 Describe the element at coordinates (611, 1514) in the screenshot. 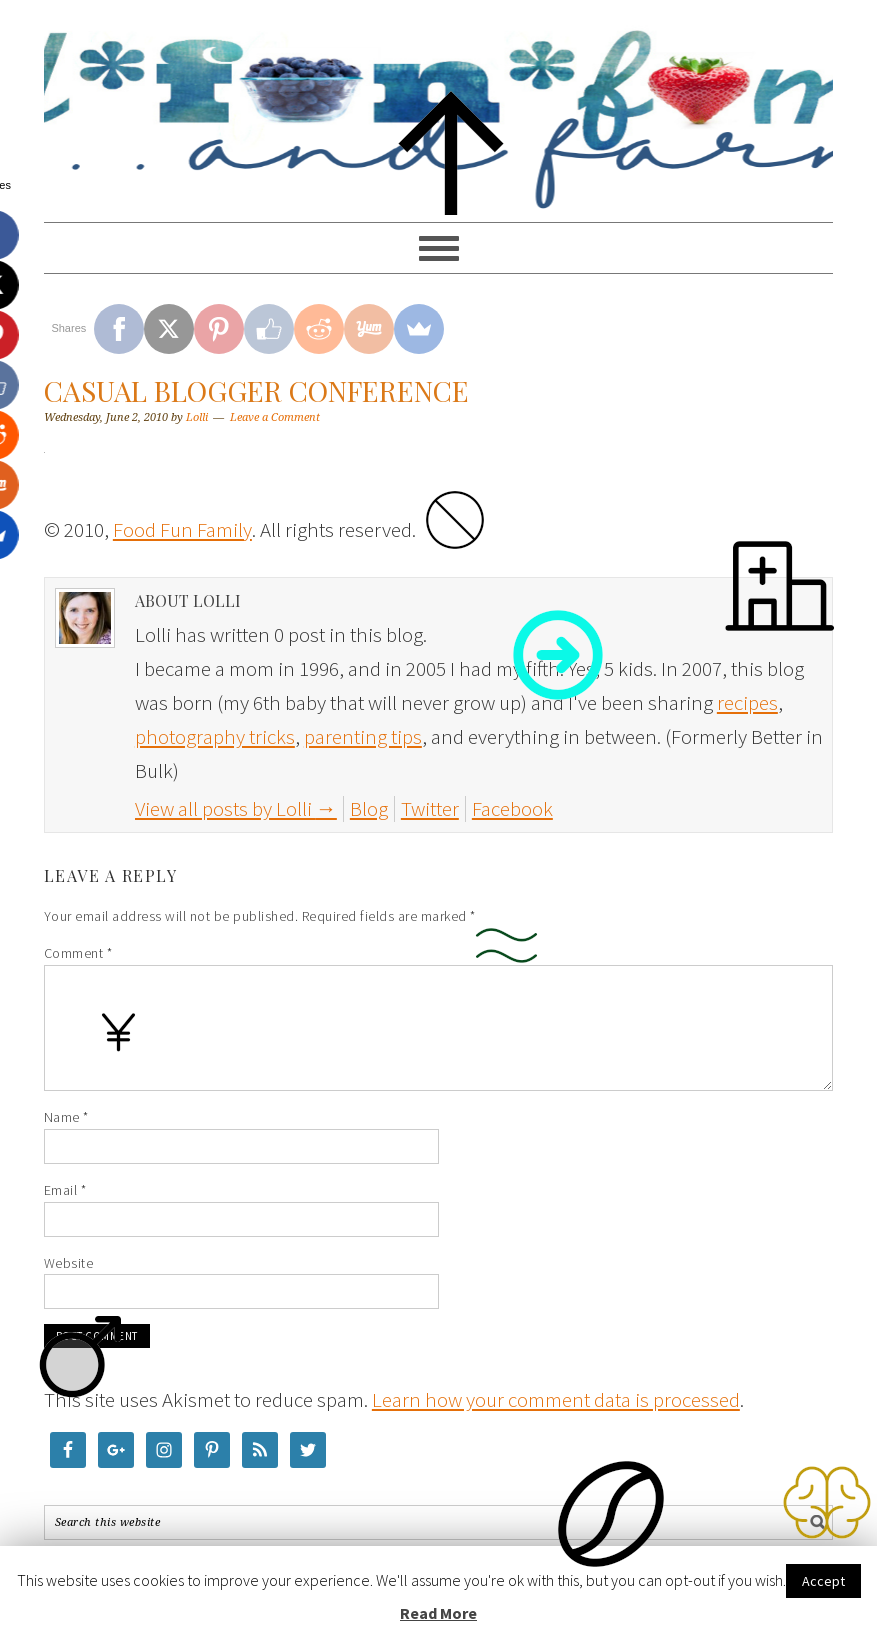

I see `browse coffee shops or cafés nearby` at that location.